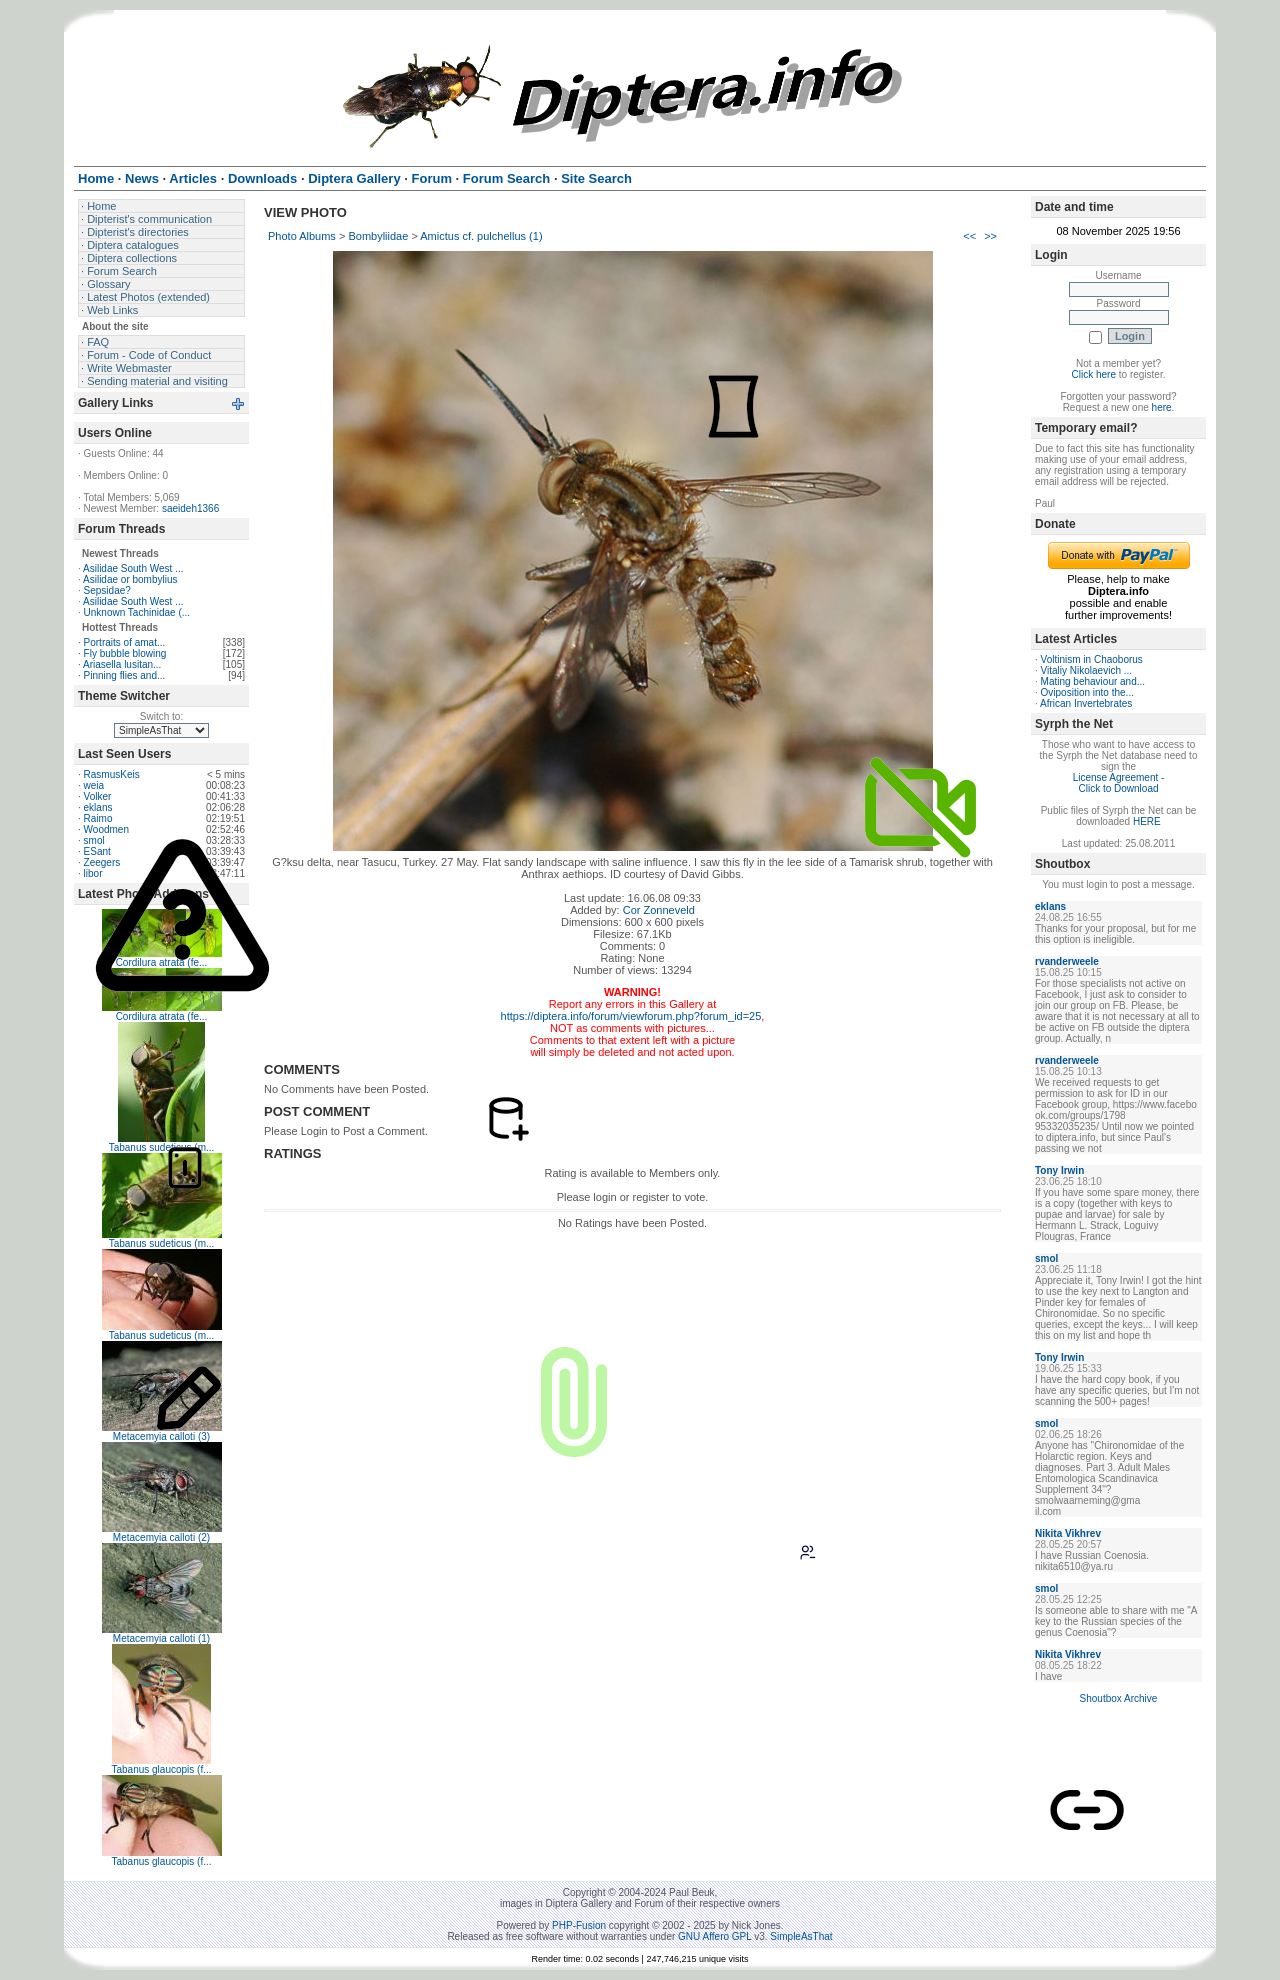 The width and height of the screenshot is (1280, 1980). I want to click on edit content or settings, so click(189, 1398).